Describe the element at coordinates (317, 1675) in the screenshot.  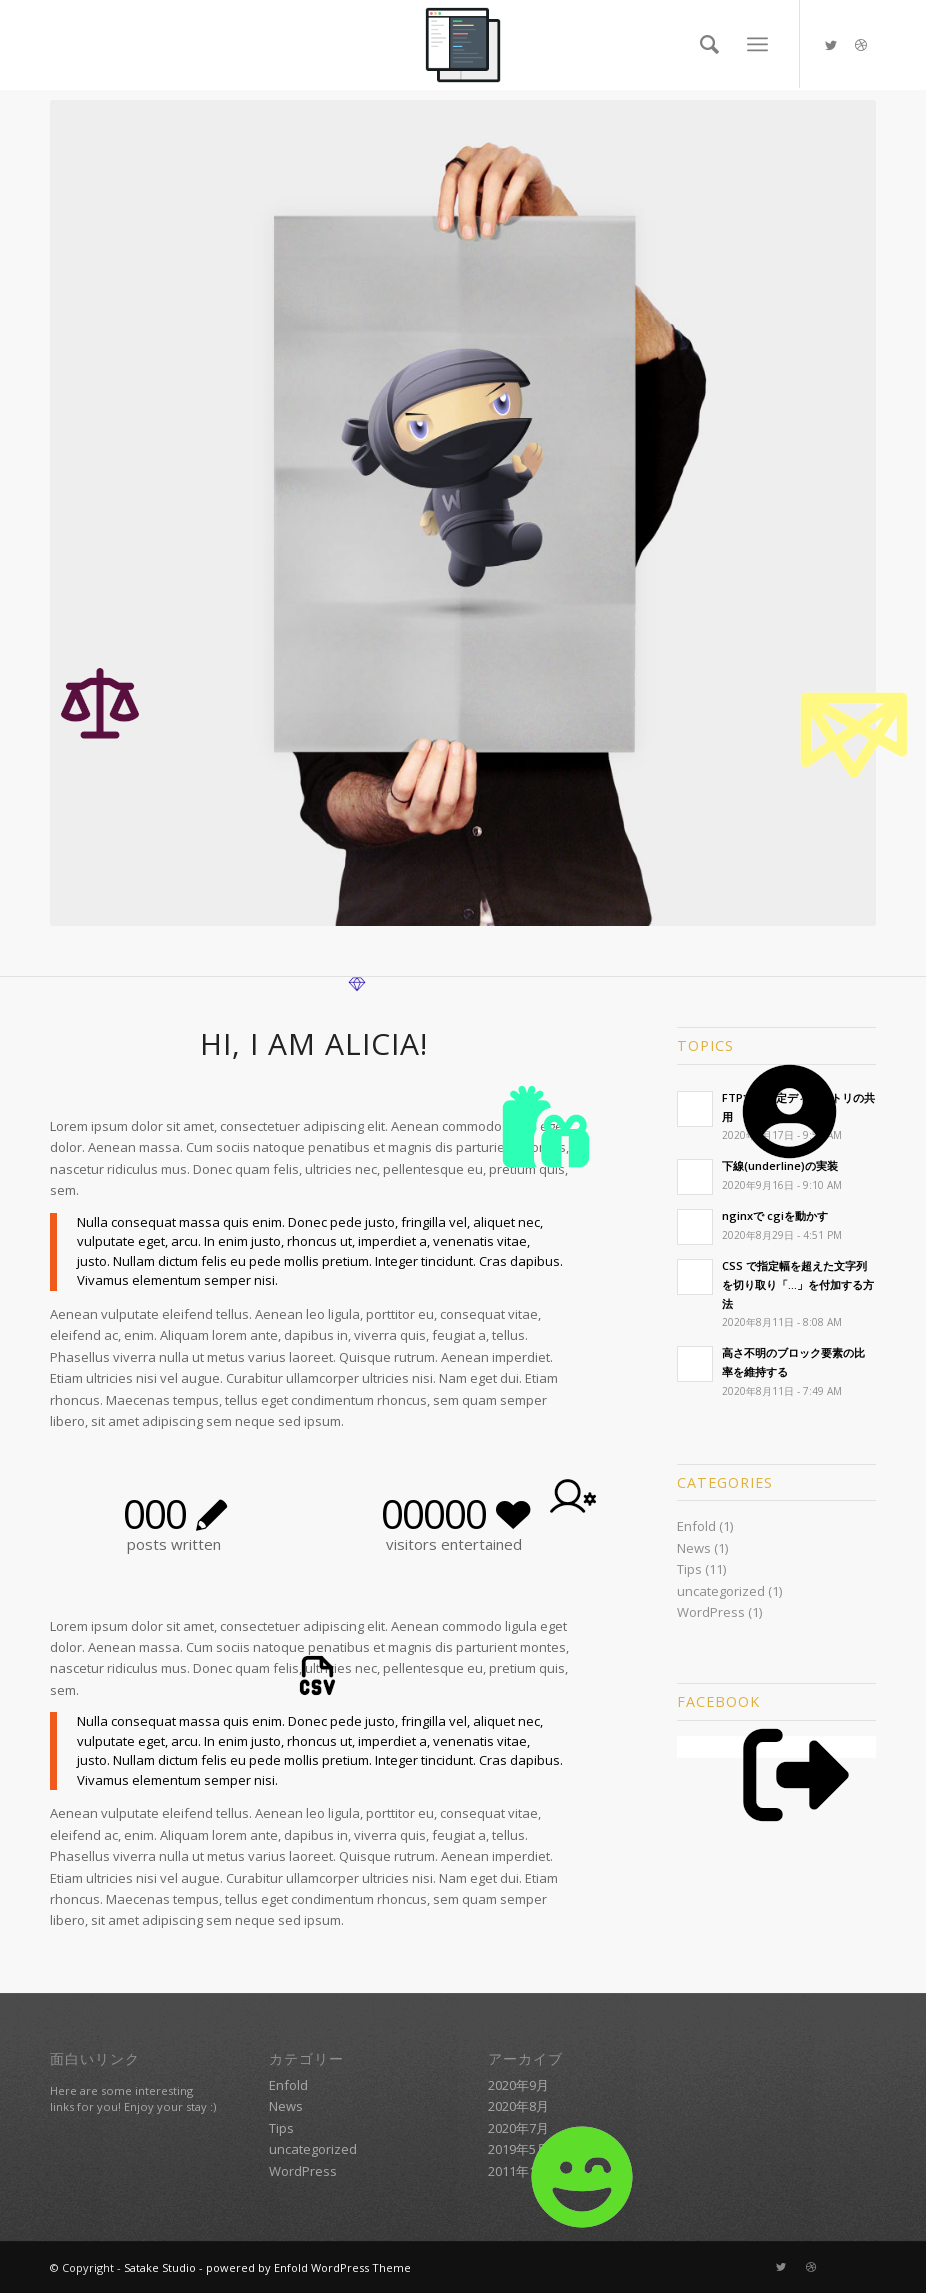
I see `indicates a CSV file type` at that location.